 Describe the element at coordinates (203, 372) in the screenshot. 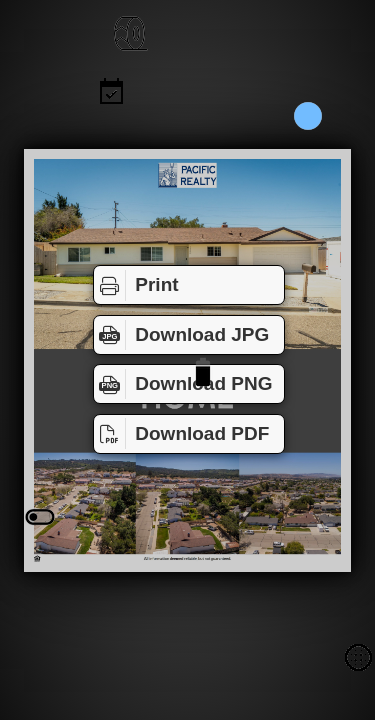

I see `indicates battery is at 90% charge` at that location.